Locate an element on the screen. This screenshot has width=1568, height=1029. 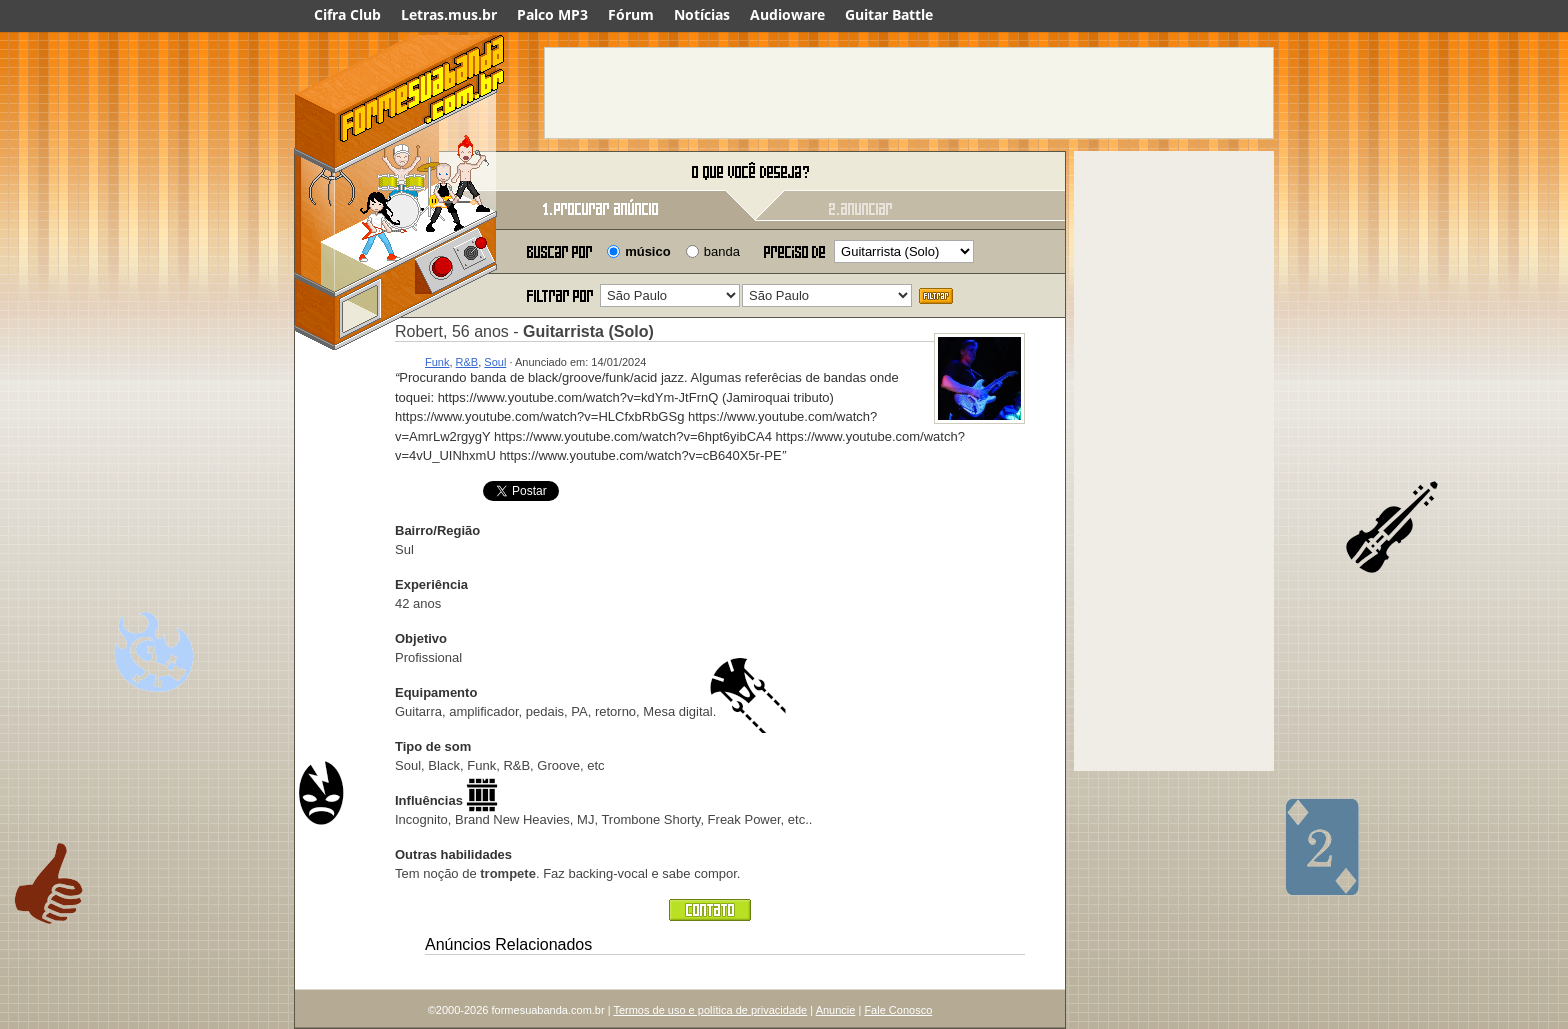
wood or lumber resources in inventory is located at coordinates (482, 795).